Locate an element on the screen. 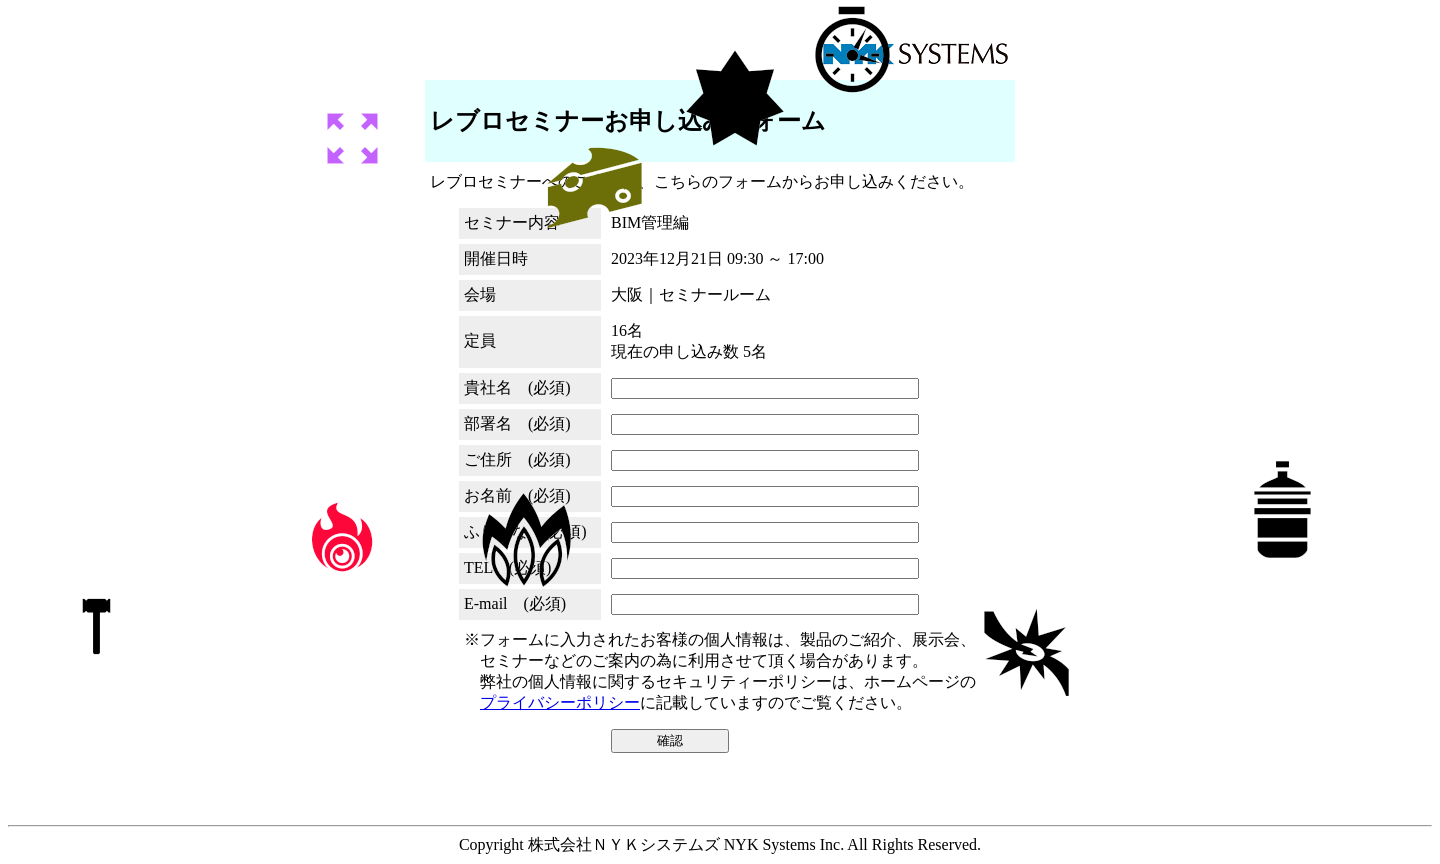 Image resolution: width=1440 pixels, height=864 pixels. start or view a timer is located at coordinates (852, 49).